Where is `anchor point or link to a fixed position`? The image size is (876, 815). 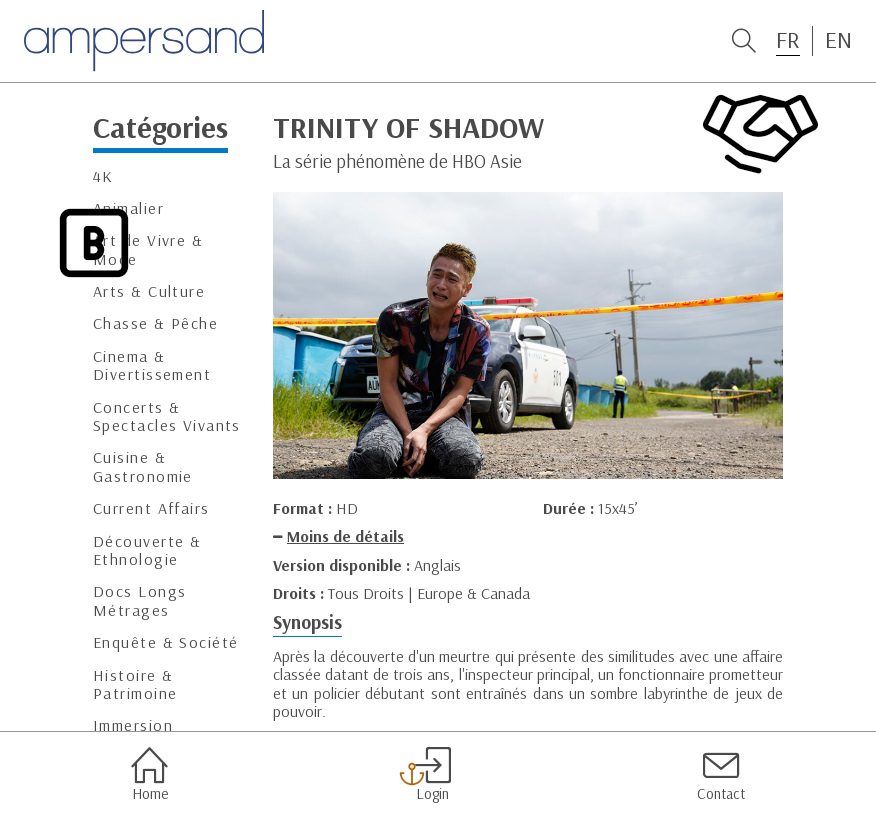 anchor point or link to a fixed position is located at coordinates (412, 774).